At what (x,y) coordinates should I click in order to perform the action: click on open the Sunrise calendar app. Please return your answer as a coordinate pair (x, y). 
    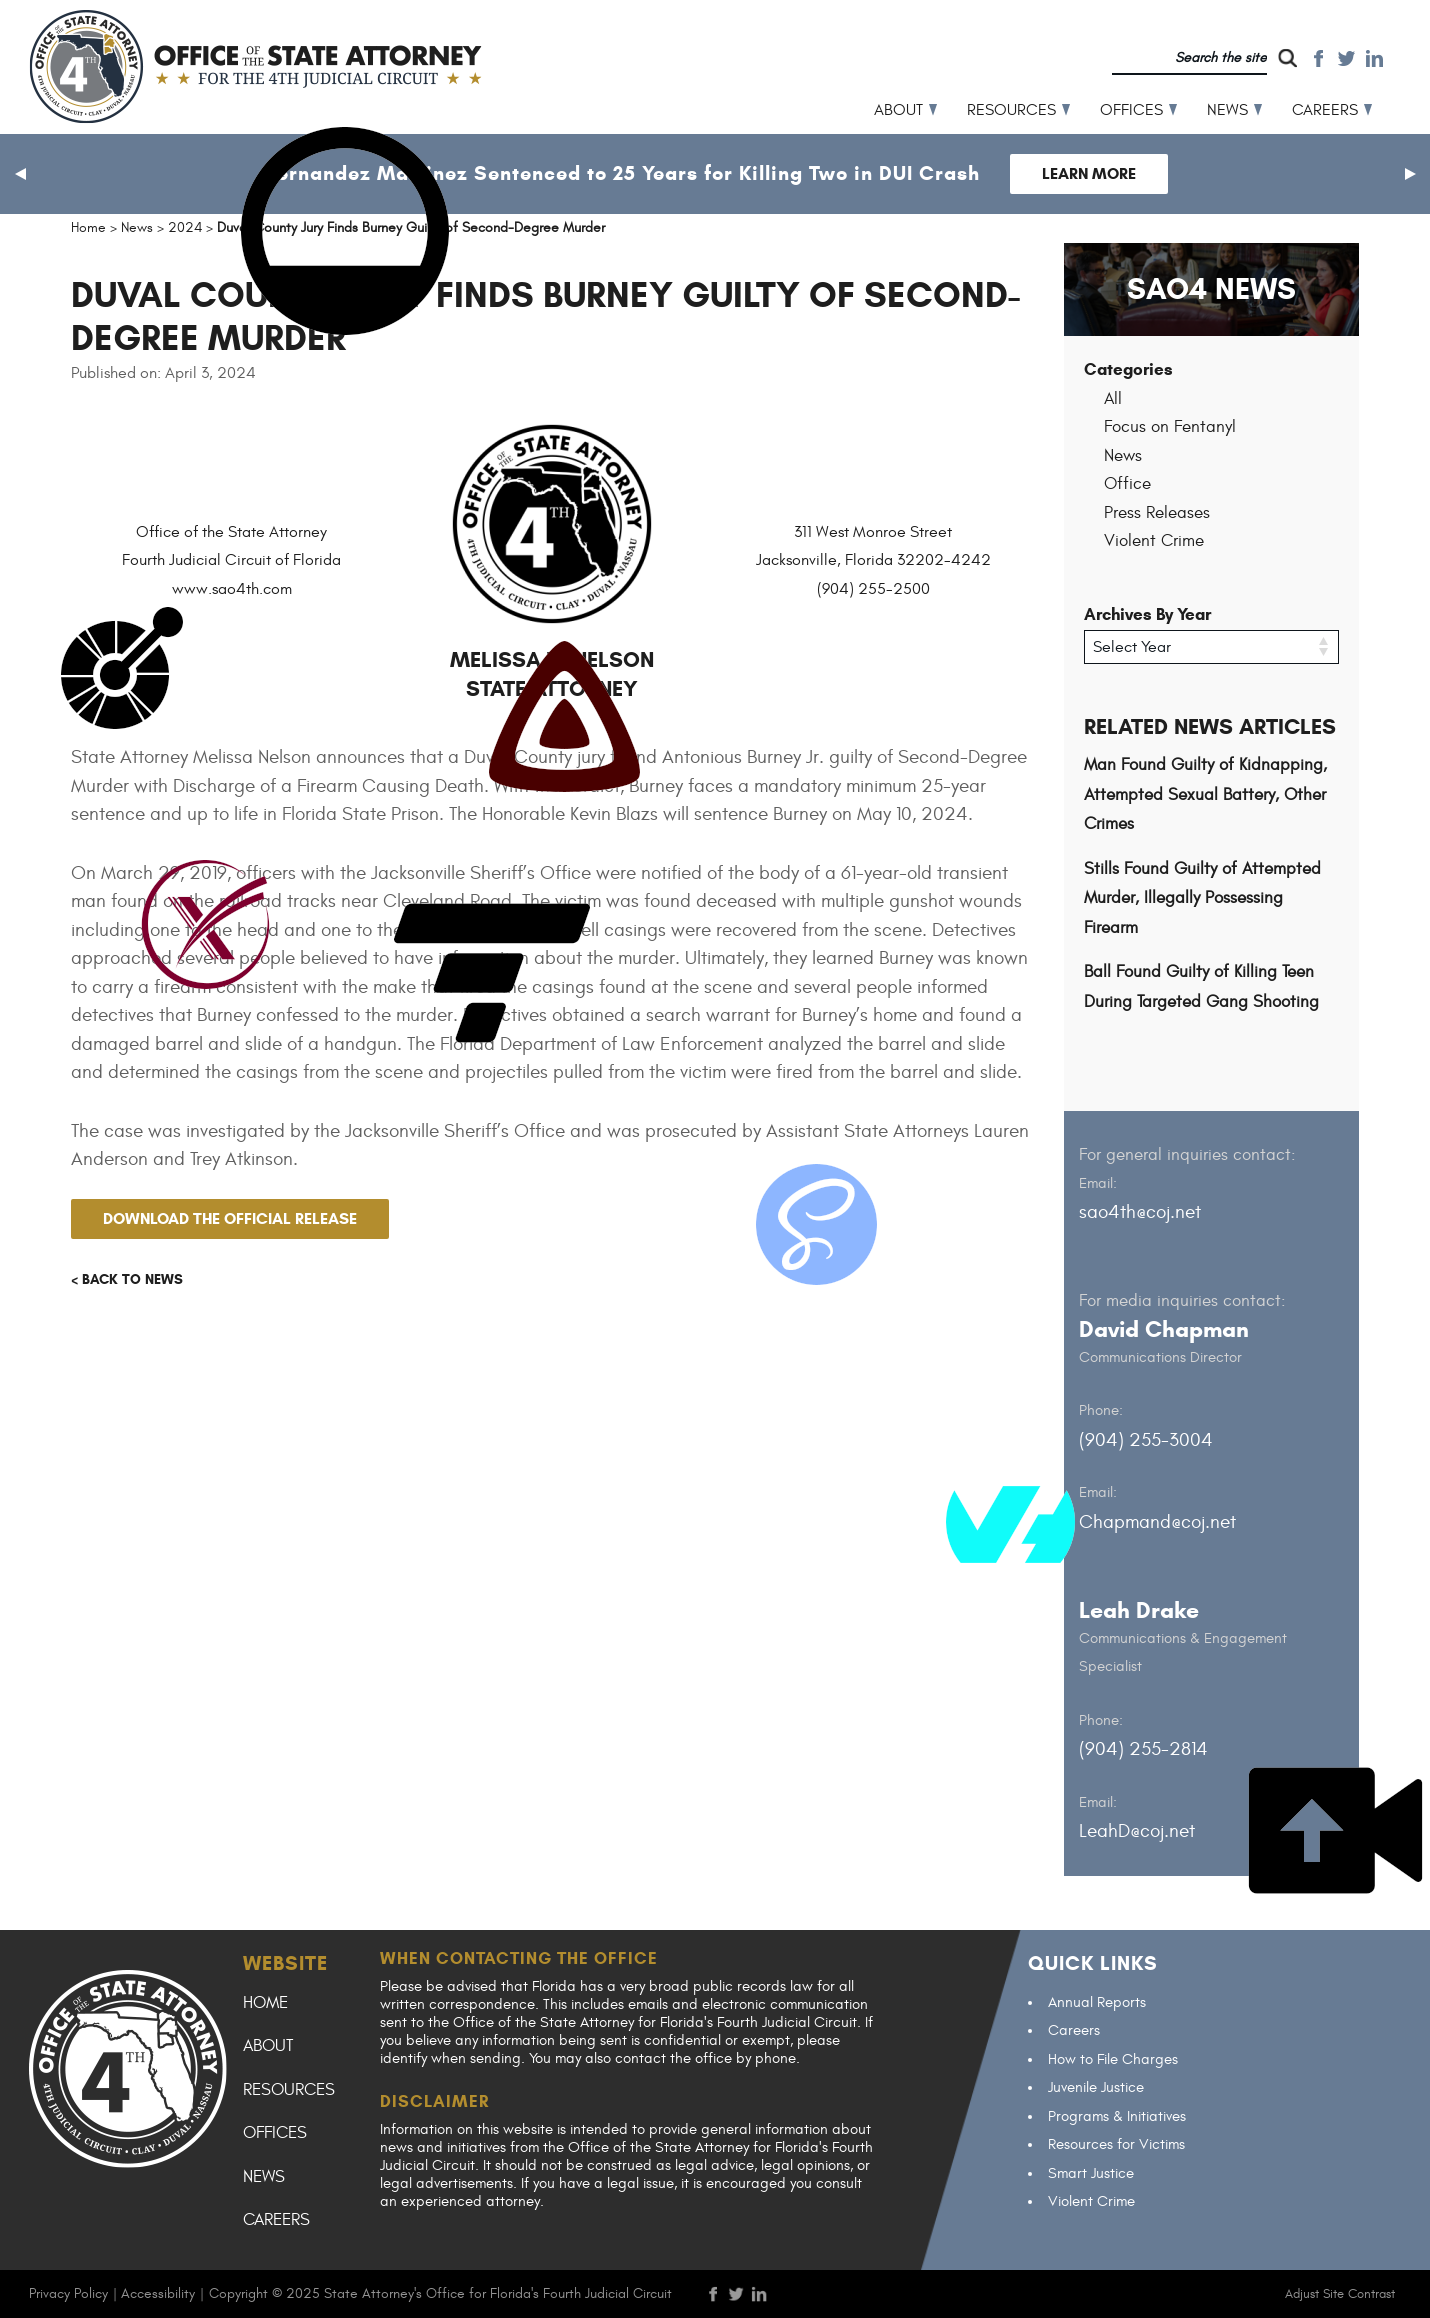
    Looking at the image, I should click on (345, 231).